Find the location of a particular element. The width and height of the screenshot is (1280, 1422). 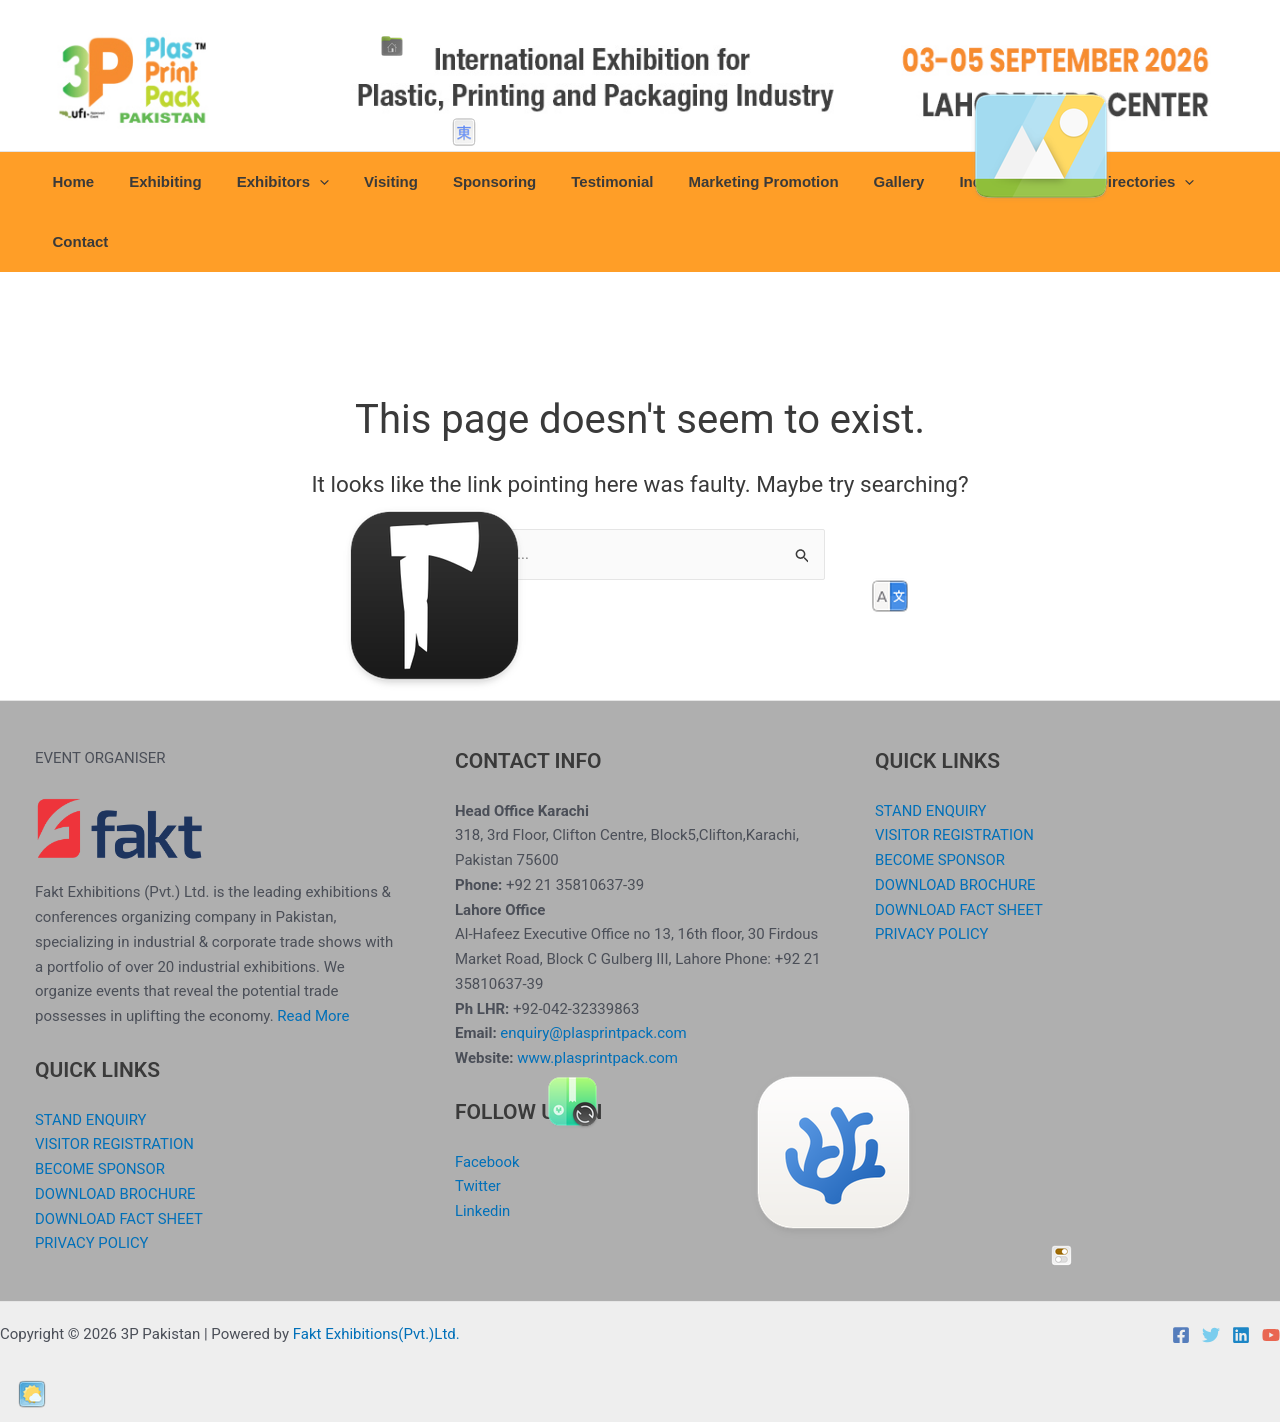

launch the GNOME Mahjongg game is located at coordinates (464, 132).